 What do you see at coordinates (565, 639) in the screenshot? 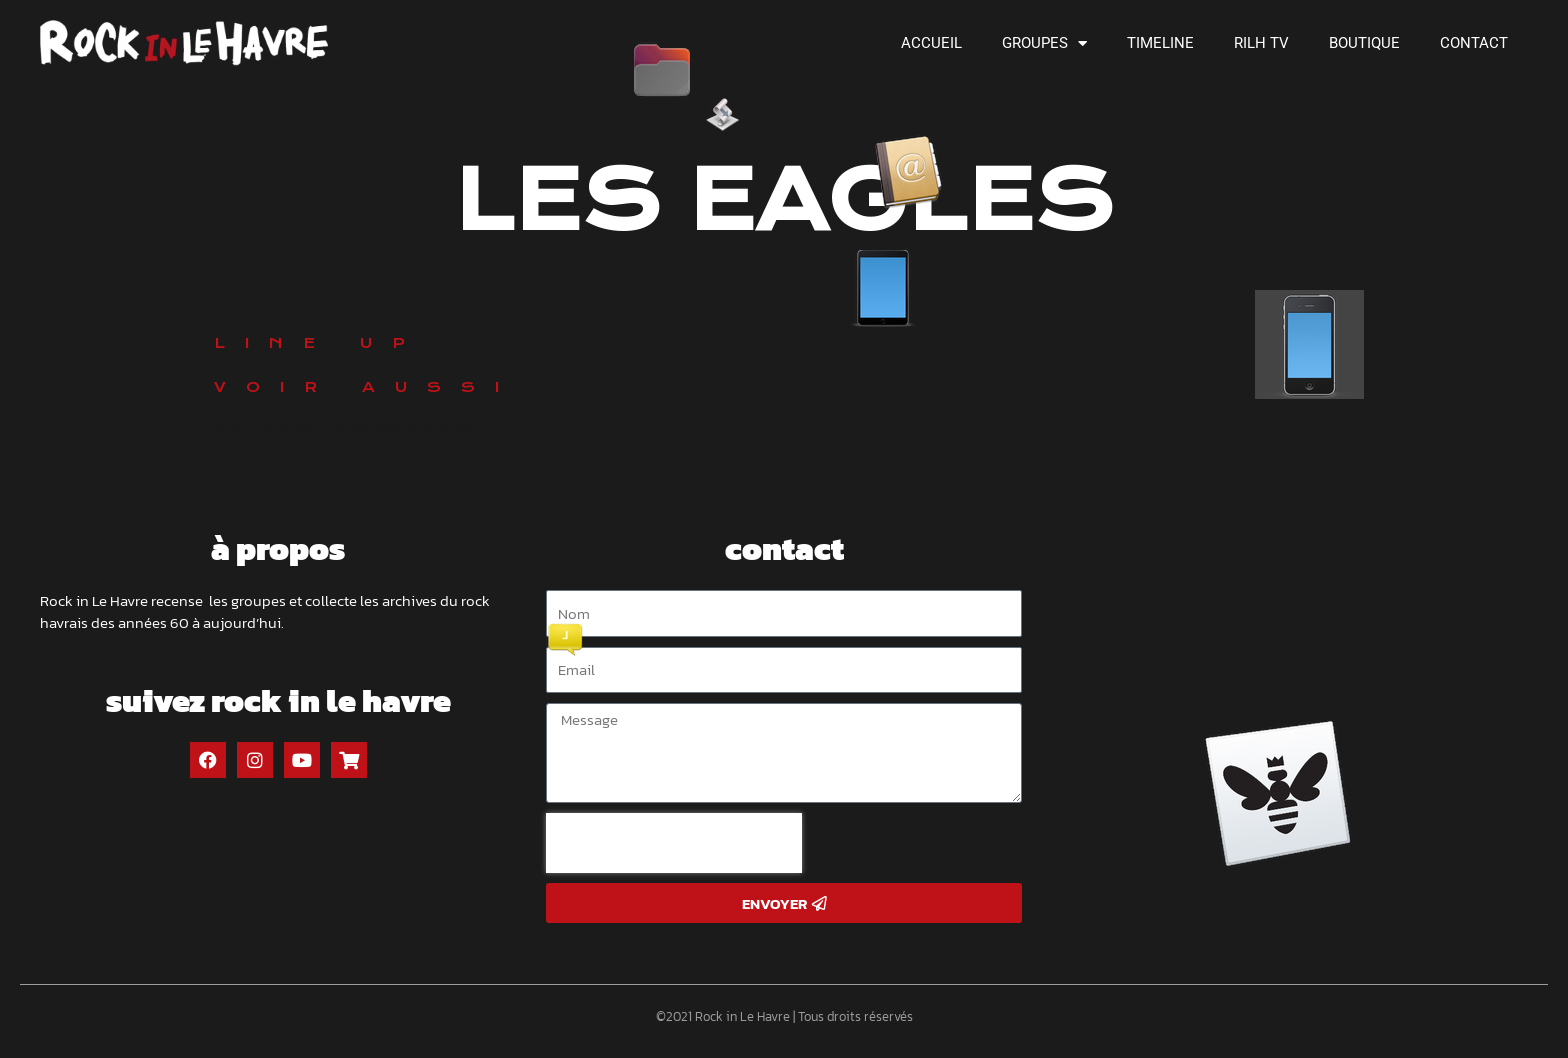
I see `user is idle or away` at bounding box center [565, 639].